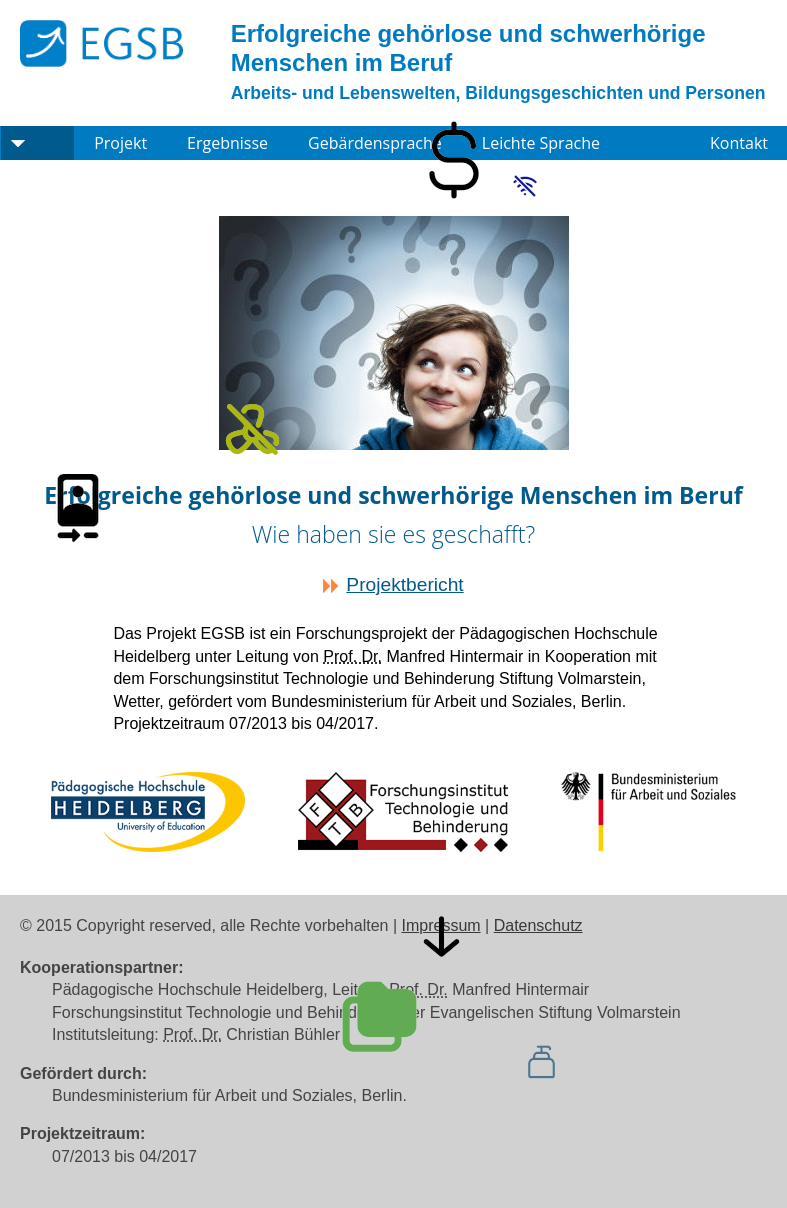 This screenshot has height=1208, width=787. What do you see at coordinates (525, 186) in the screenshot?
I see `wifi is disabled or unavailable` at bounding box center [525, 186].